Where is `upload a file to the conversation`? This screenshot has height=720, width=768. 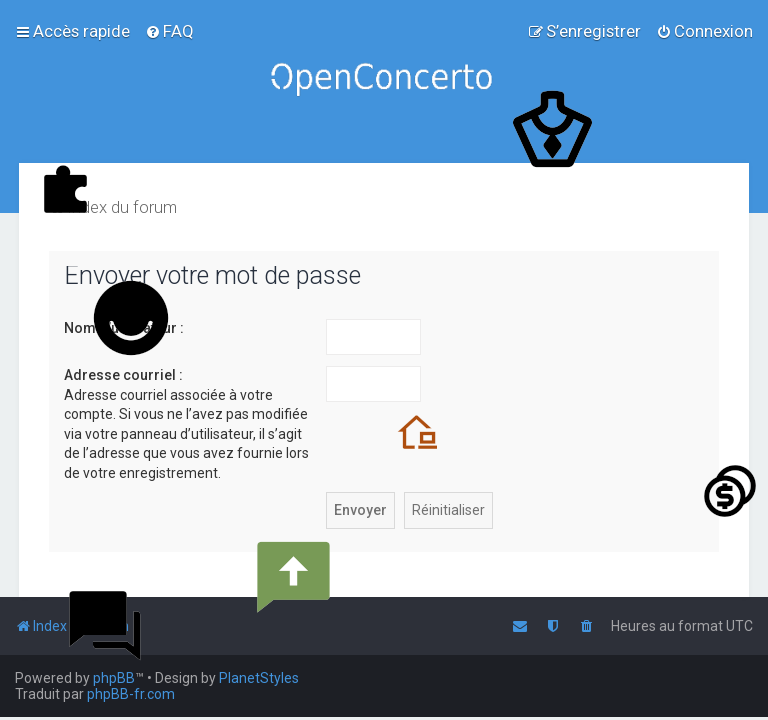 upload a file to the conversation is located at coordinates (293, 574).